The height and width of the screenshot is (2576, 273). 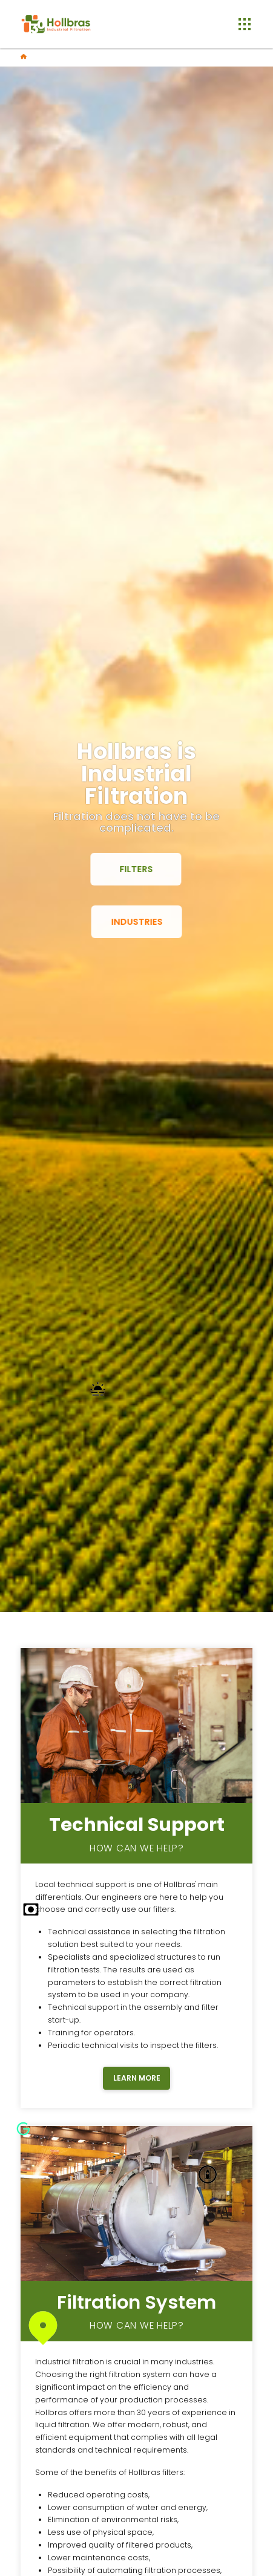 What do you see at coordinates (31, 1909) in the screenshot?
I see `view cash or currency balance` at bounding box center [31, 1909].